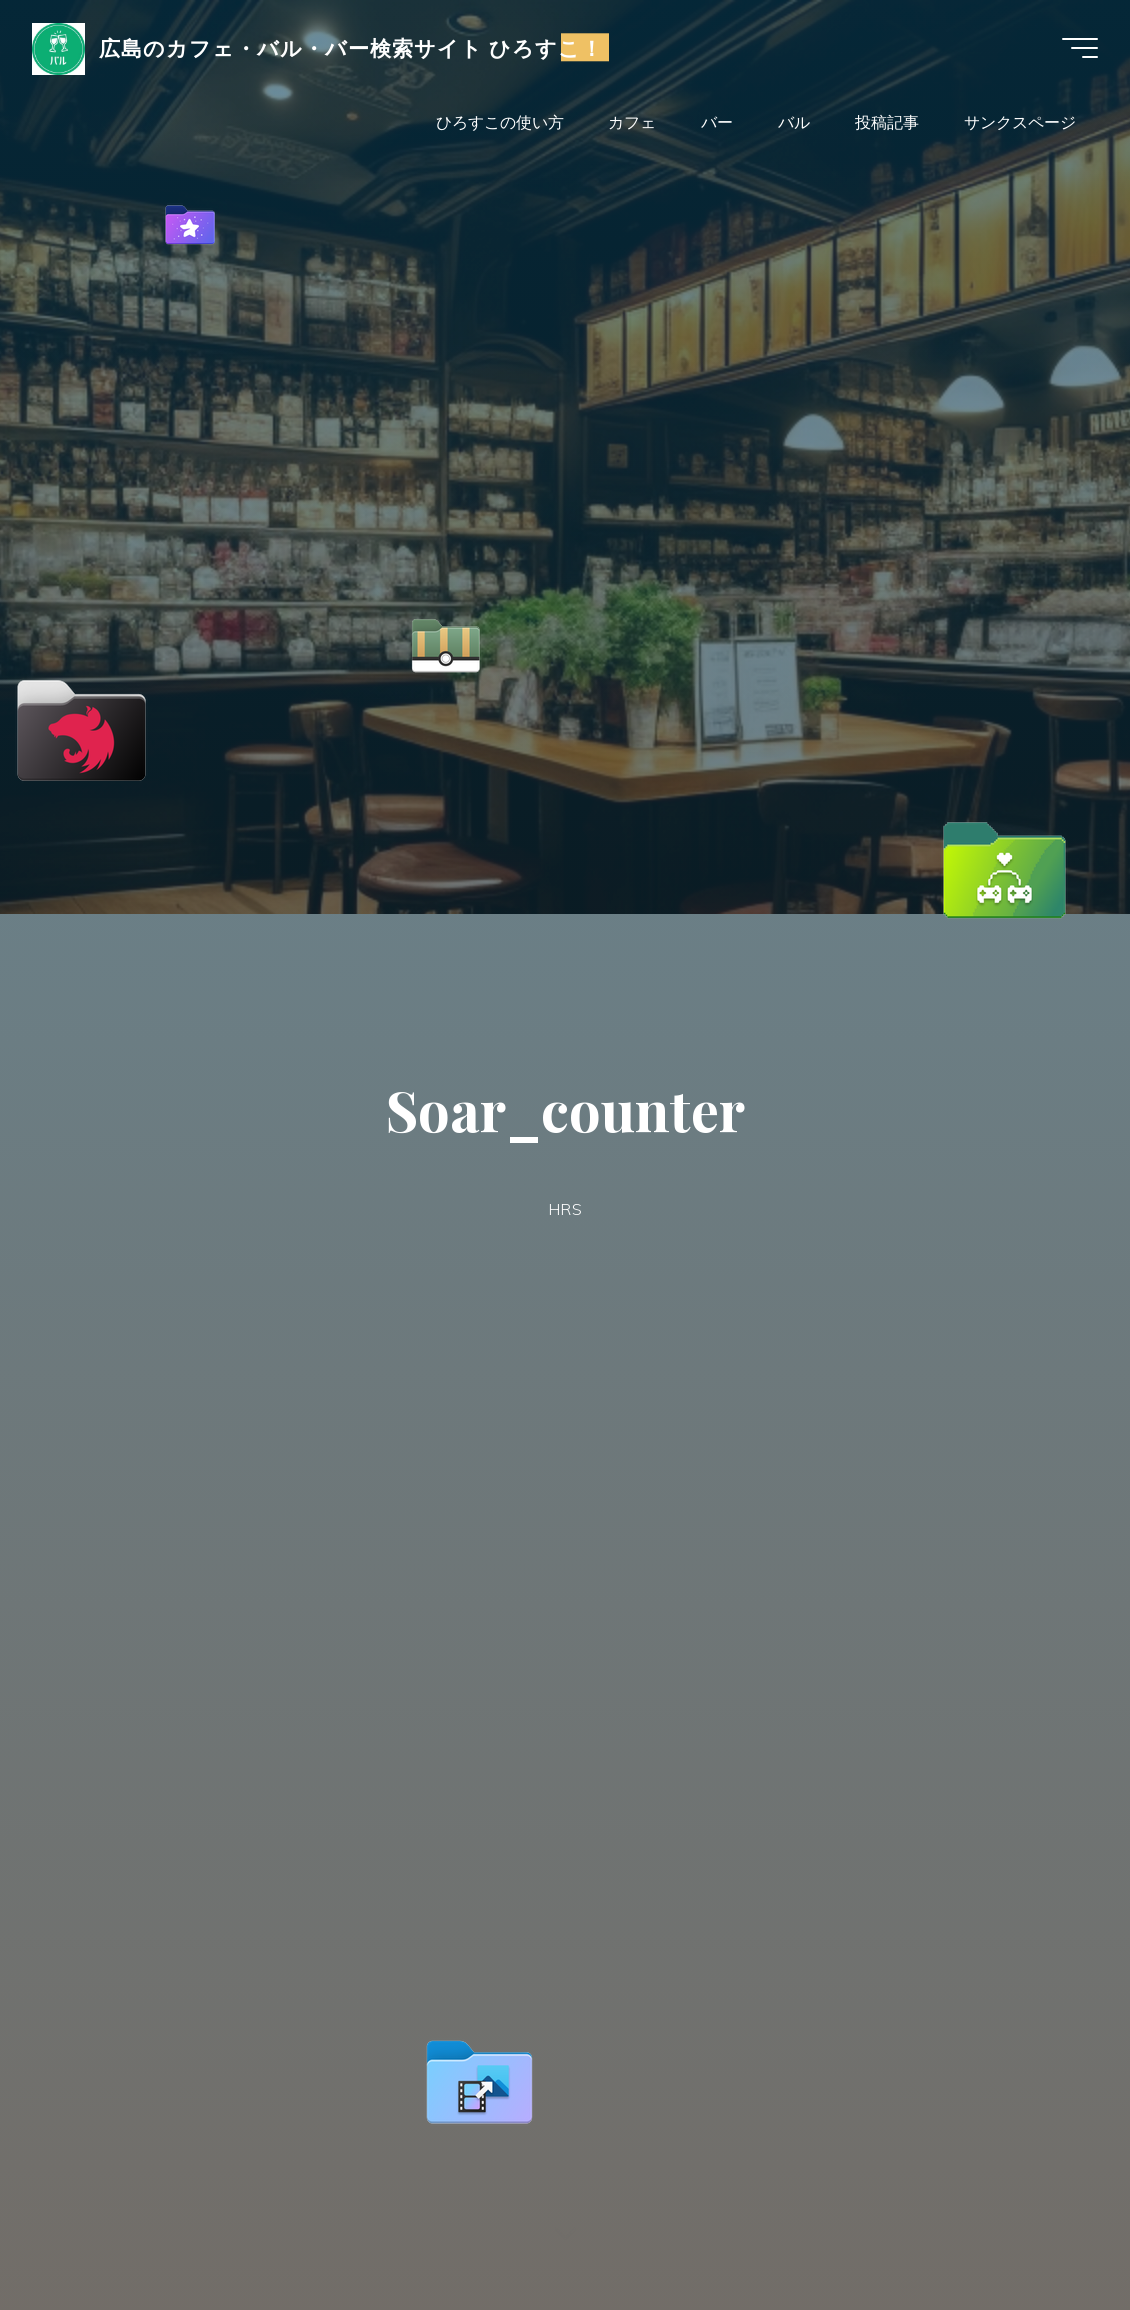 The height and width of the screenshot is (2310, 1130). Describe the element at coordinates (190, 226) in the screenshot. I see `open telegram premium files folder` at that location.